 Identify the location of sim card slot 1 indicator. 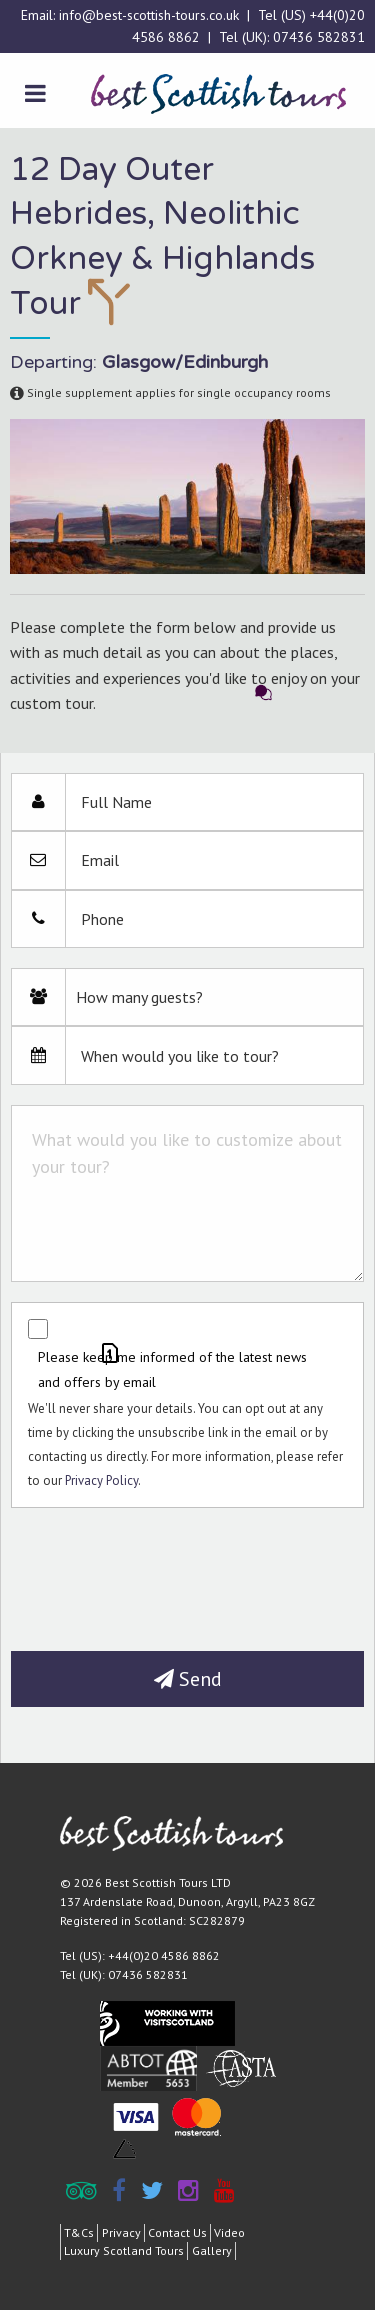
(110, 1353).